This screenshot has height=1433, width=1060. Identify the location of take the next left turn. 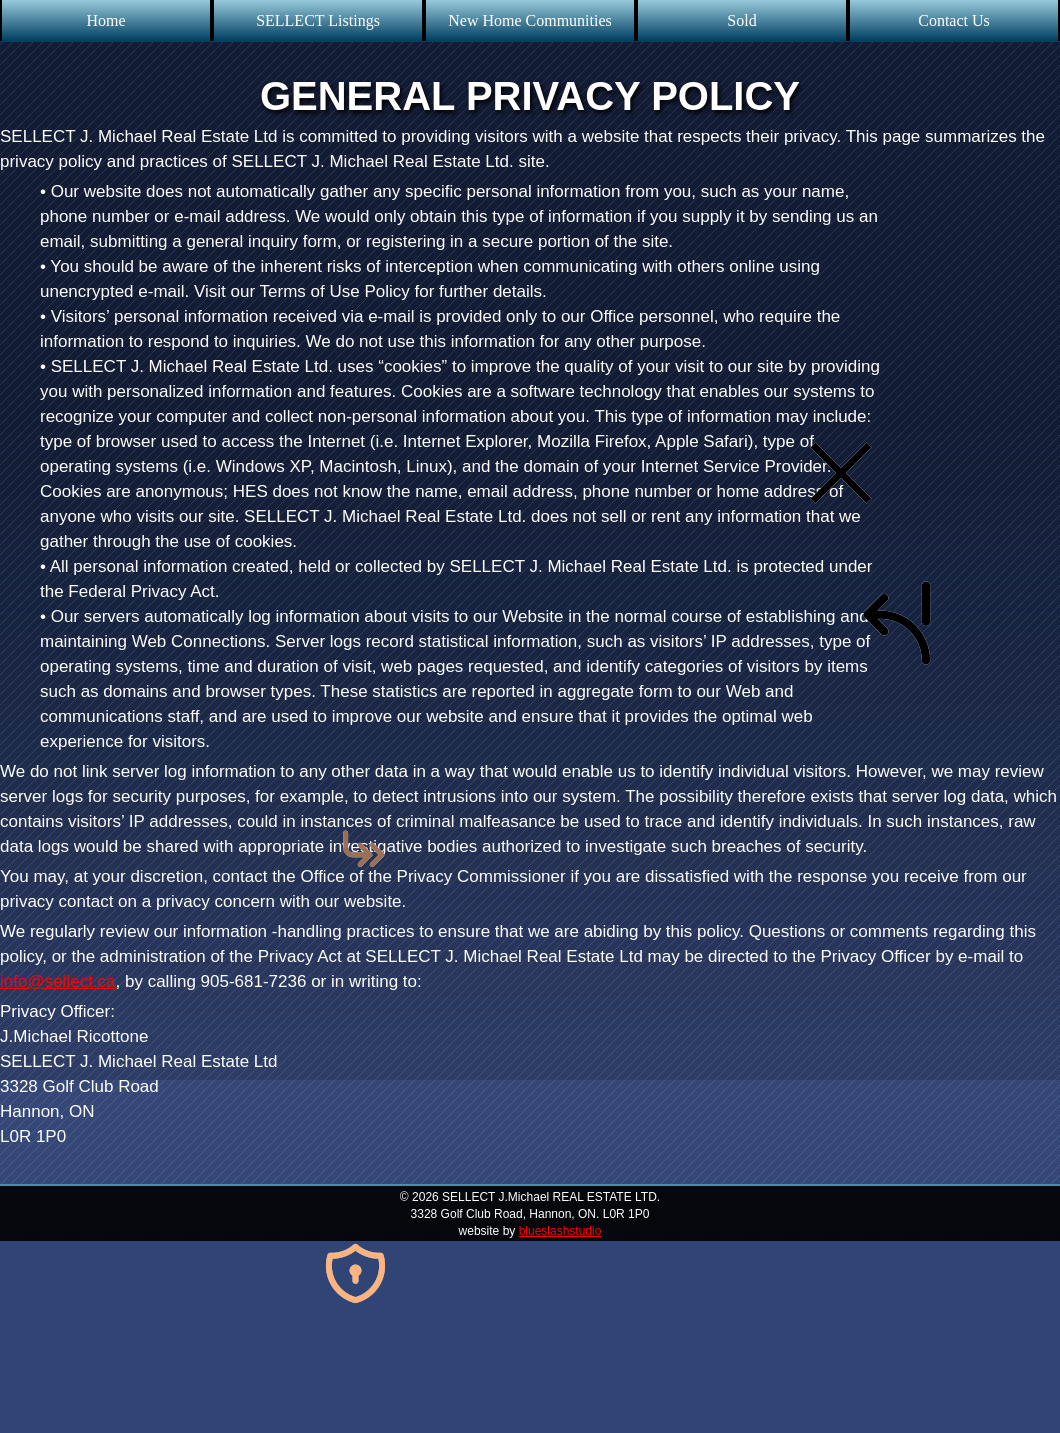
(901, 623).